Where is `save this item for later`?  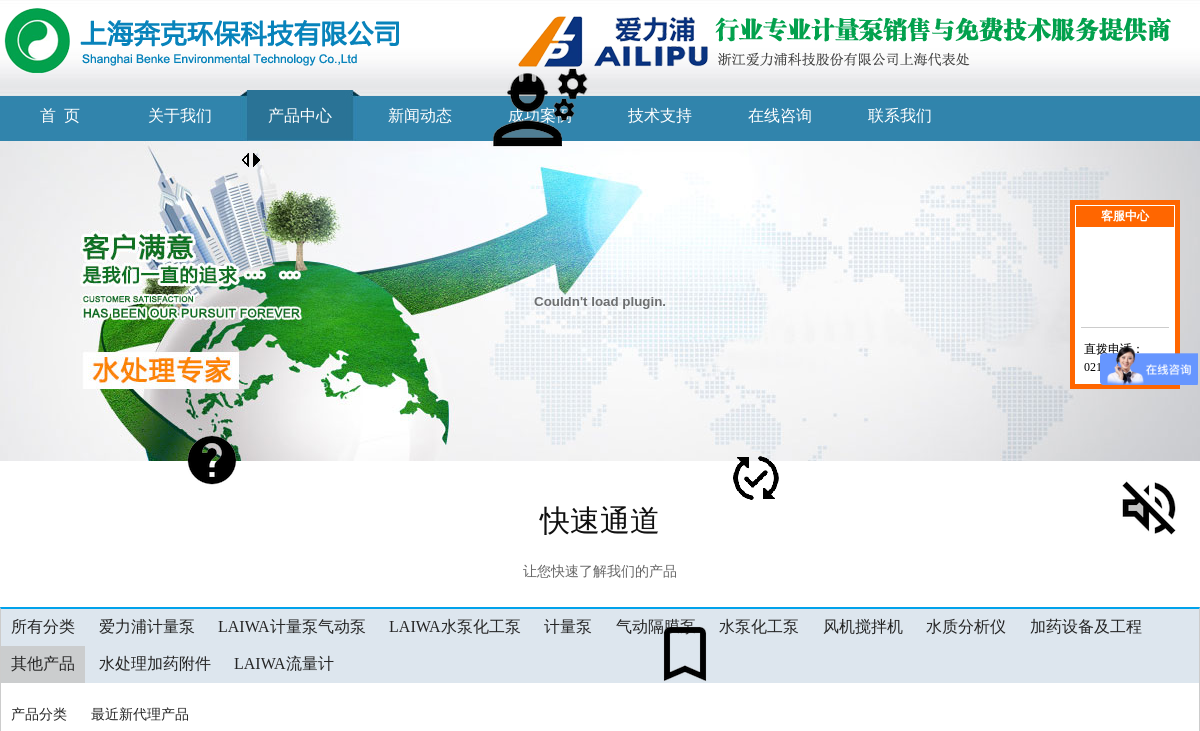
save this item for later is located at coordinates (685, 654).